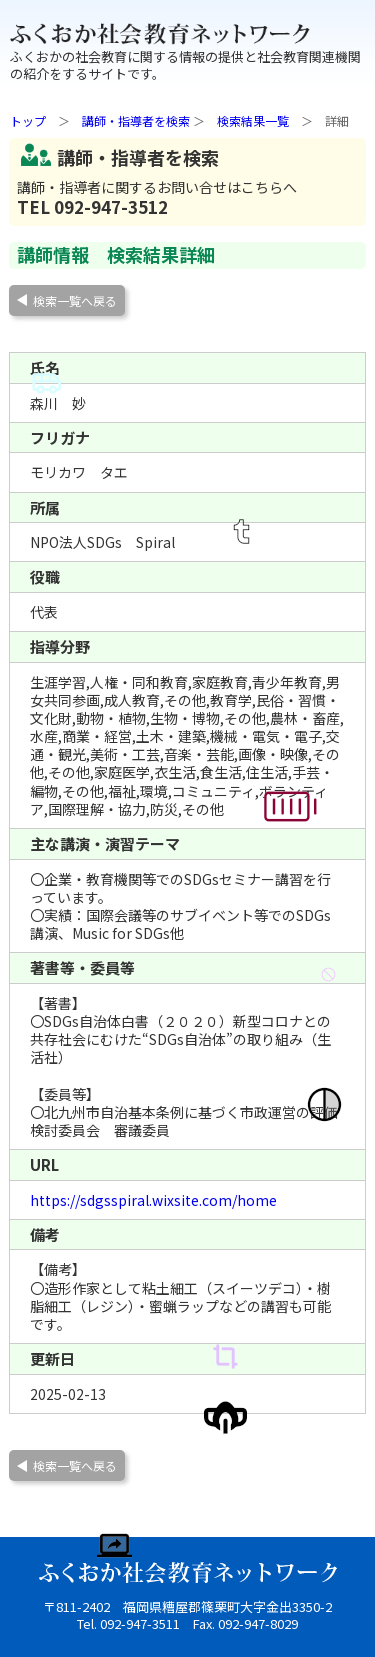  Describe the element at coordinates (328, 974) in the screenshot. I see `indicates a blocked or prohibited action` at that location.